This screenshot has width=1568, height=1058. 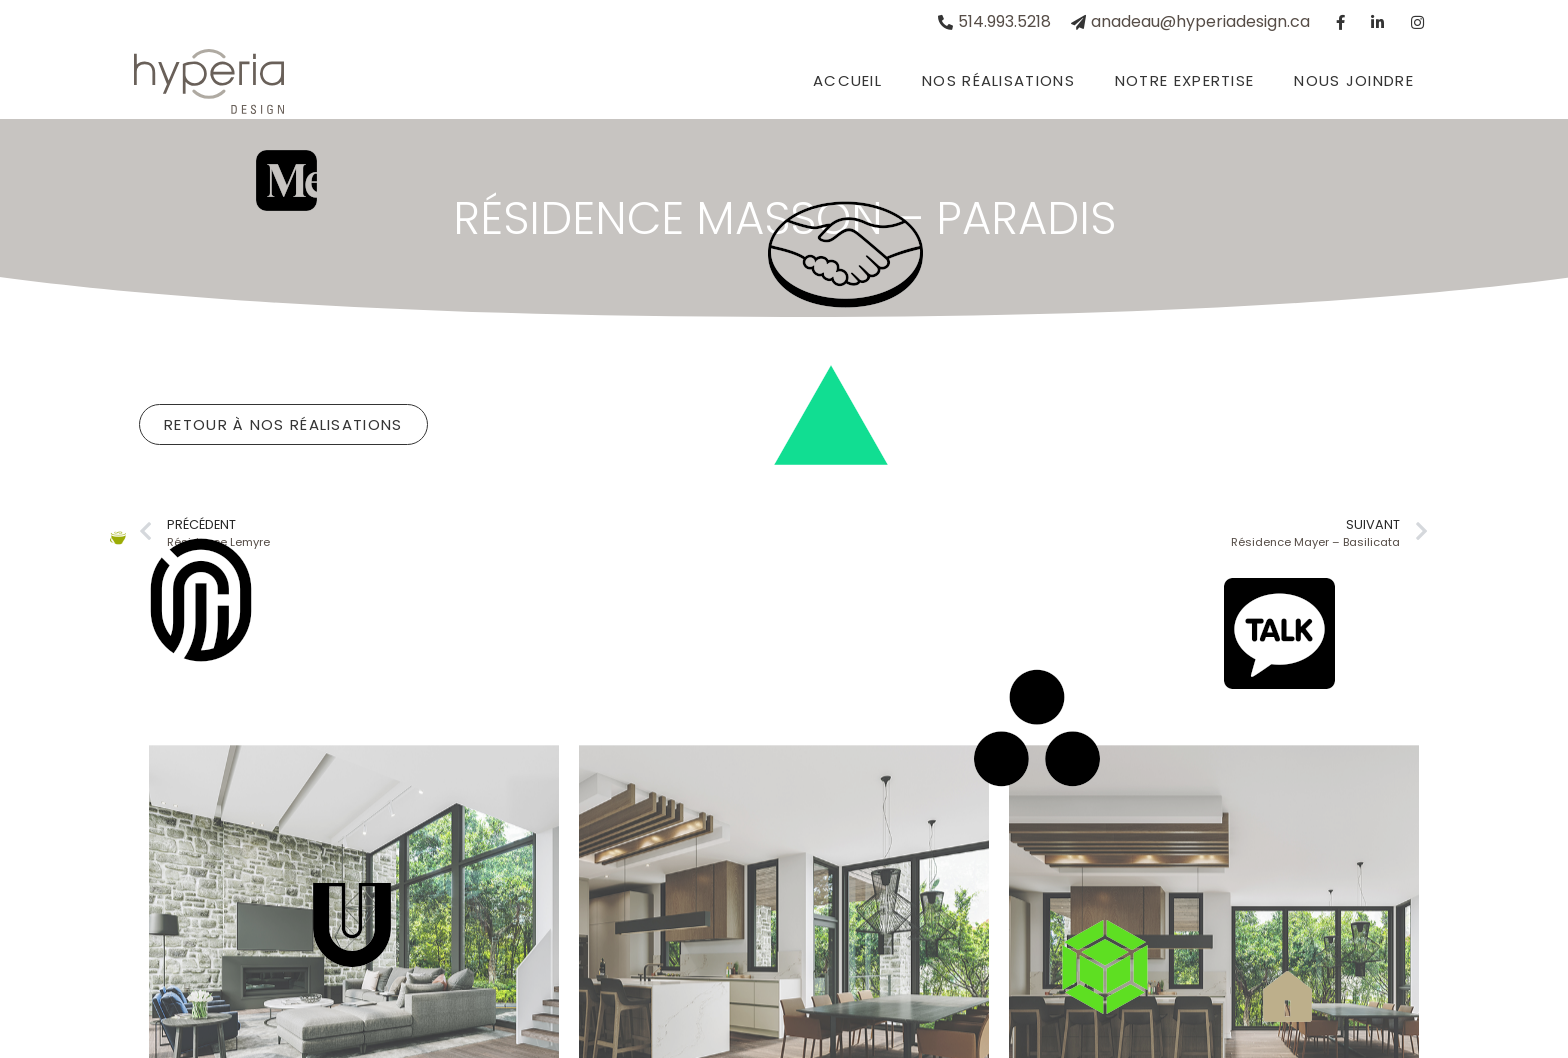 I want to click on navigate to the home screen, so click(x=1287, y=997).